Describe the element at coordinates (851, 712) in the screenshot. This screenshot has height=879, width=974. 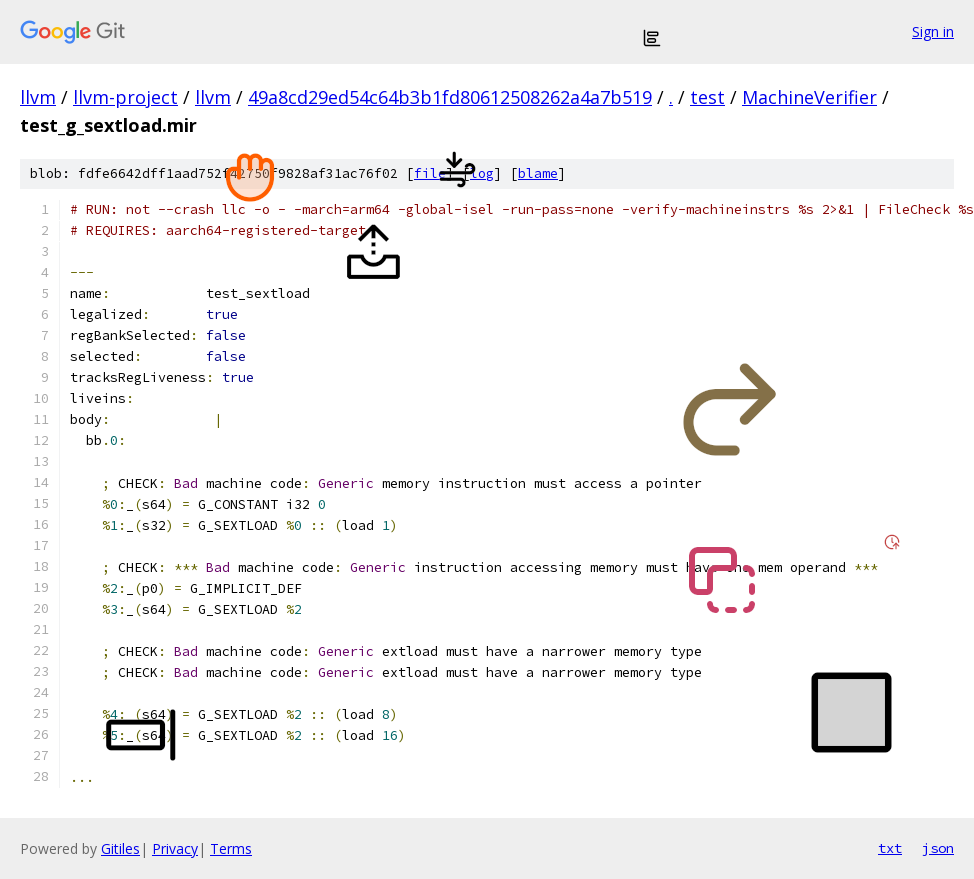
I see `stop media playback` at that location.